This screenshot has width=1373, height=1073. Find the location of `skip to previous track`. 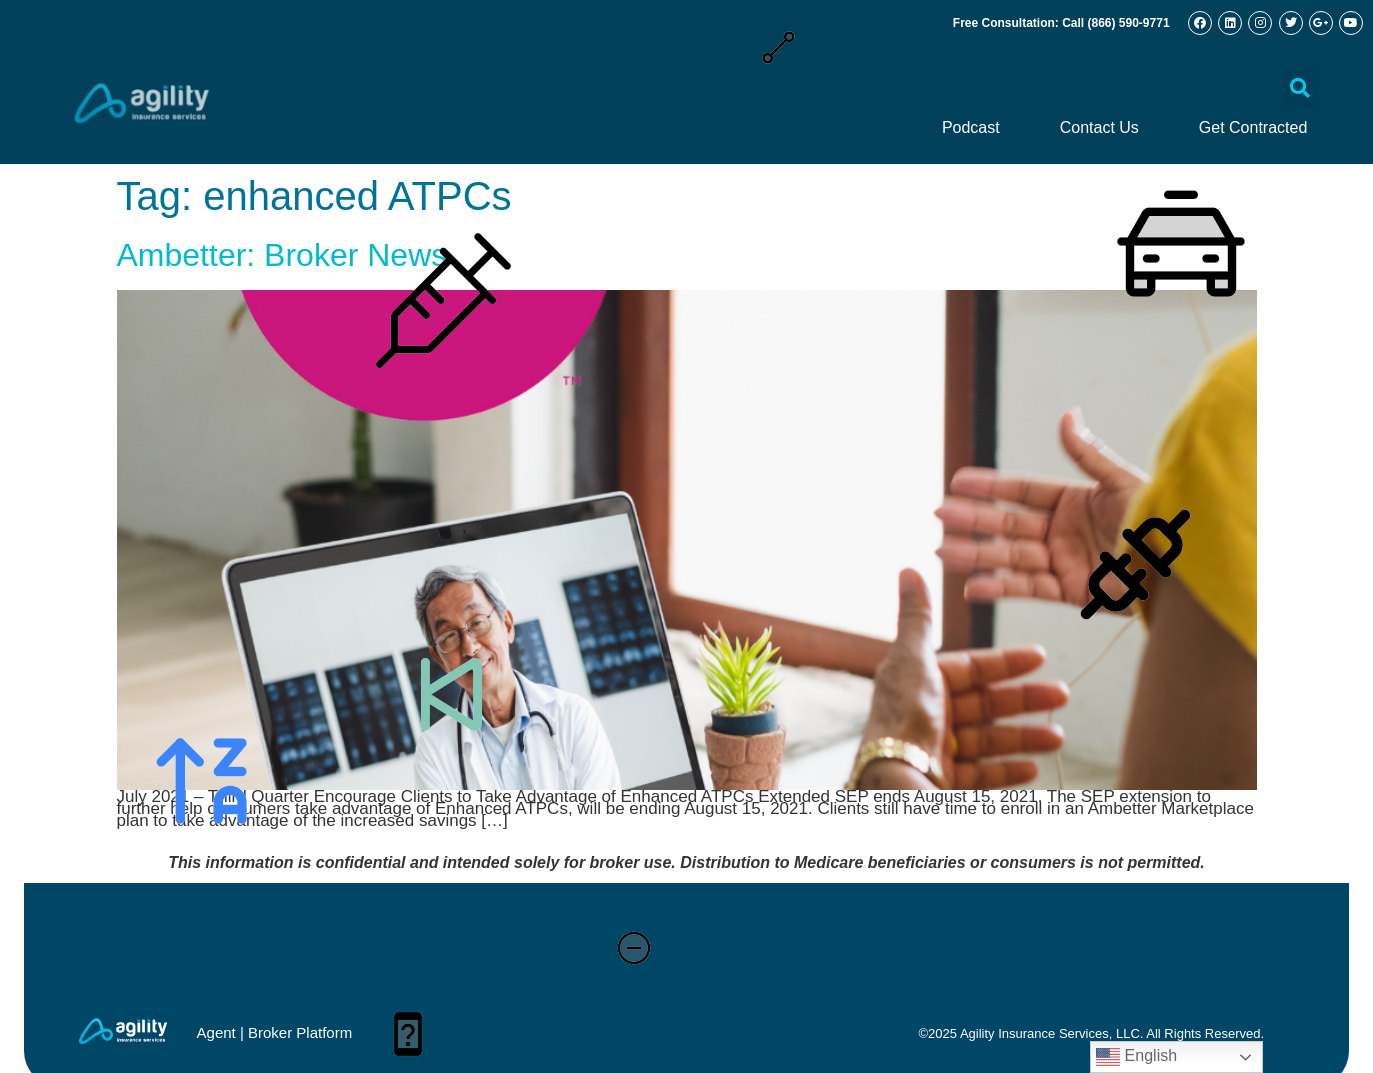

skip to previous track is located at coordinates (451, 694).